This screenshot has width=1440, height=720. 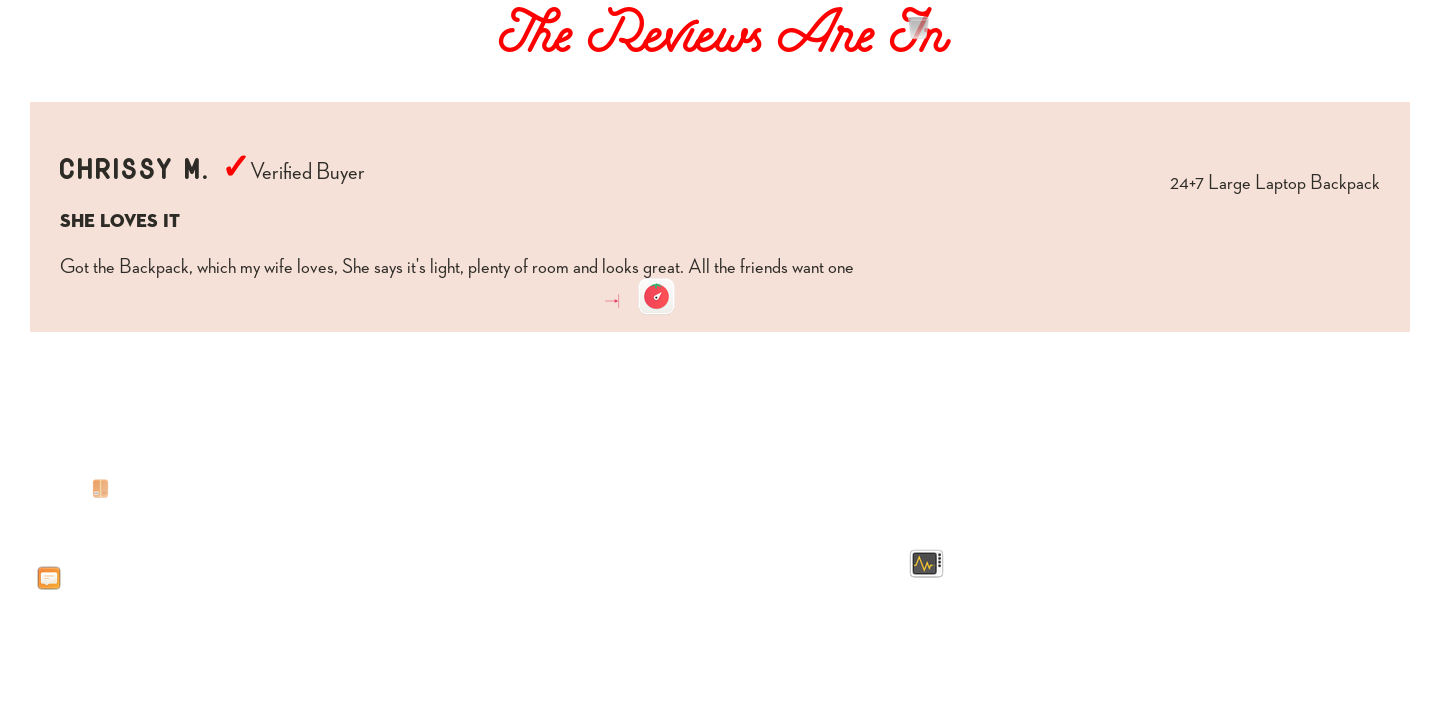 What do you see at coordinates (612, 301) in the screenshot?
I see `go to the last item or page` at bounding box center [612, 301].